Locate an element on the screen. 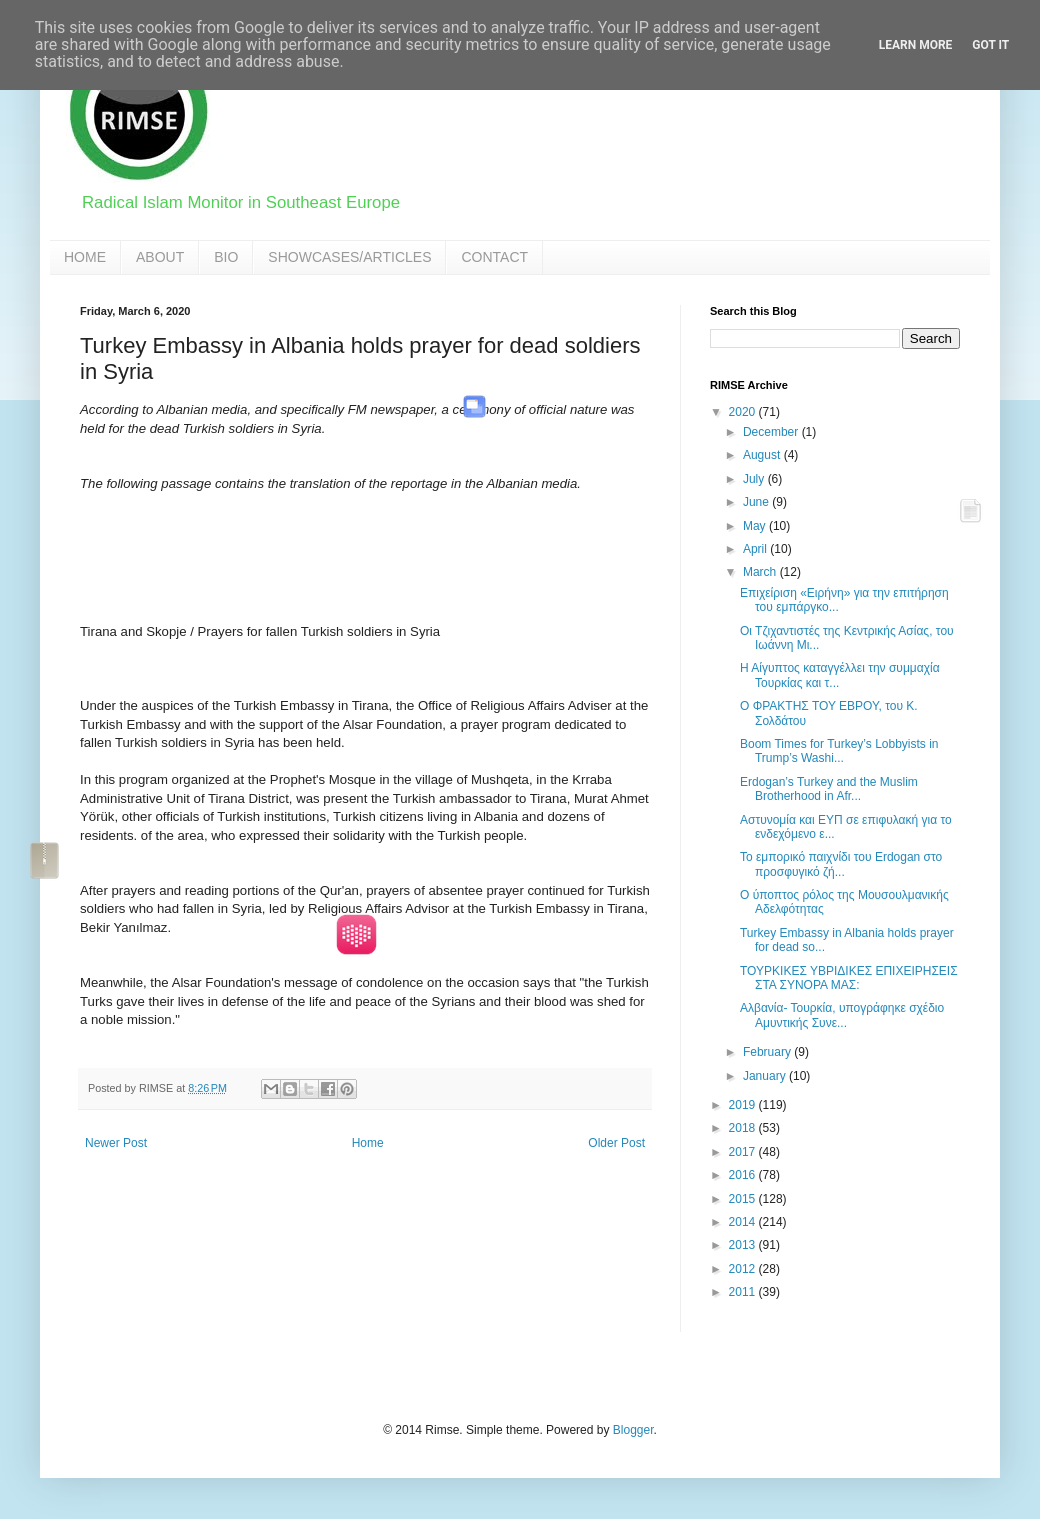 The height and width of the screenshot is (1519, 1040). open file roller to extract or compress archives is located at coordinates (44, 860).